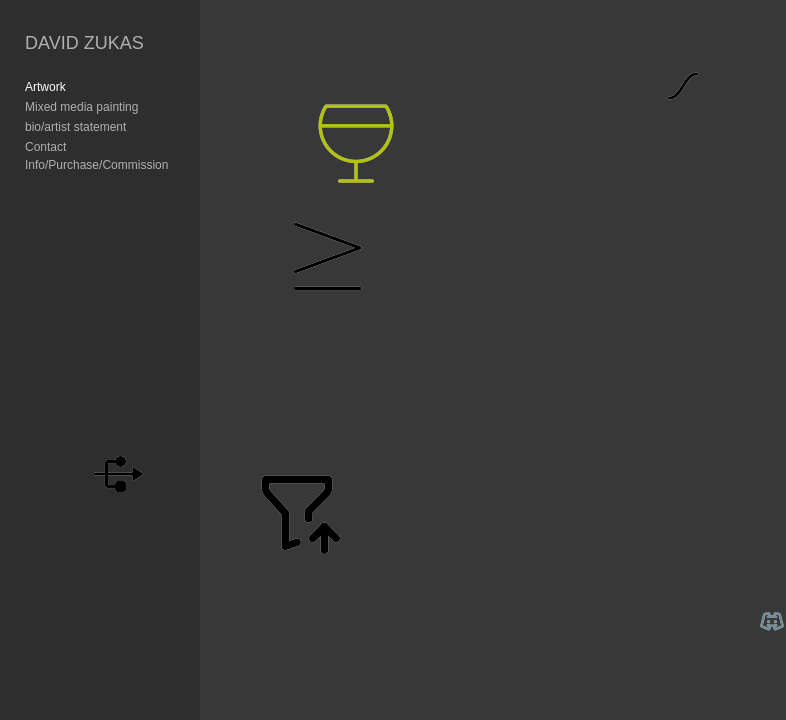 The image size is (786, 720). Describe the element at coordinates (356, 142) in the screenshot. I see `browse wine or cocktail menu` at that location.